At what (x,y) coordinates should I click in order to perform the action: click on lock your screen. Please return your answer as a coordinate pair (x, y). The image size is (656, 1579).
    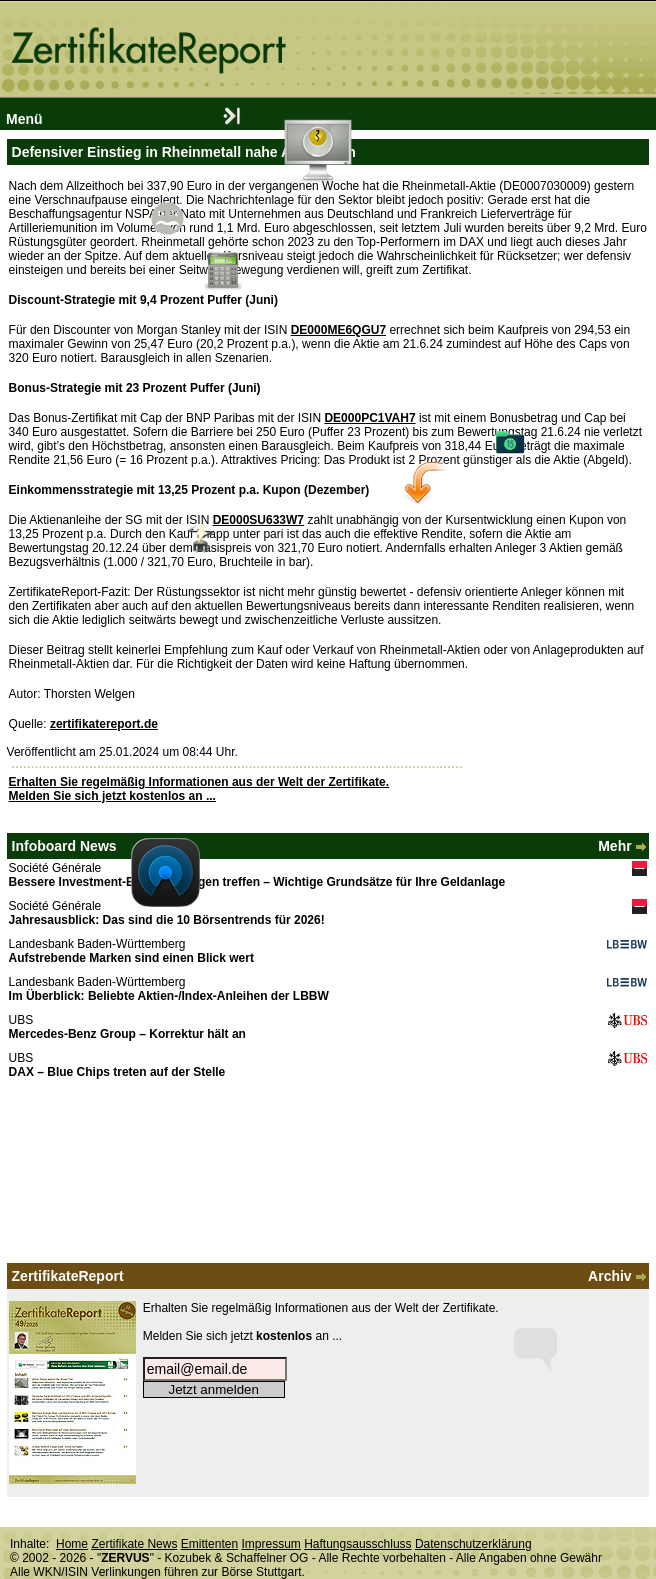
    Looking at the image, I should click on (318, 149).